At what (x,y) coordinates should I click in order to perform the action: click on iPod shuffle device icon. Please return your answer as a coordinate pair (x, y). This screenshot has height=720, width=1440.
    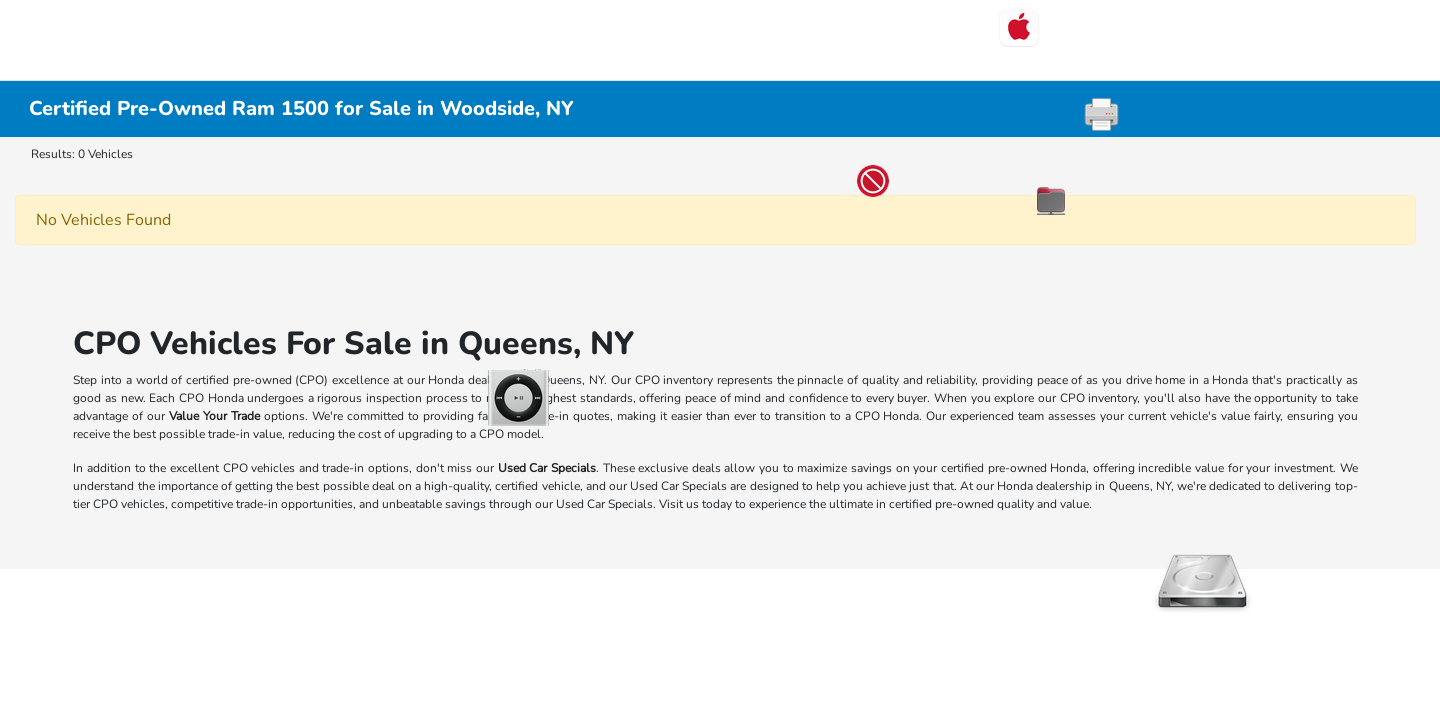
    Looking at the image, I should click on (518, 397).